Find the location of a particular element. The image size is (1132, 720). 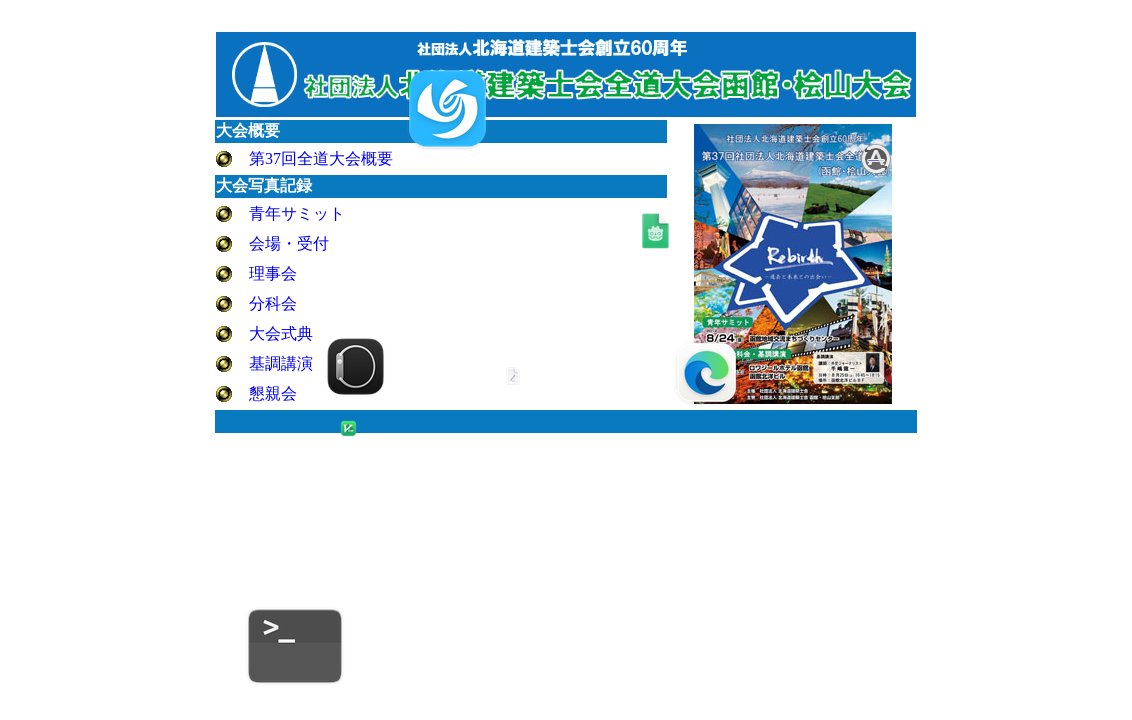

open the Apple Watch app is located at coordinates (355, 366).